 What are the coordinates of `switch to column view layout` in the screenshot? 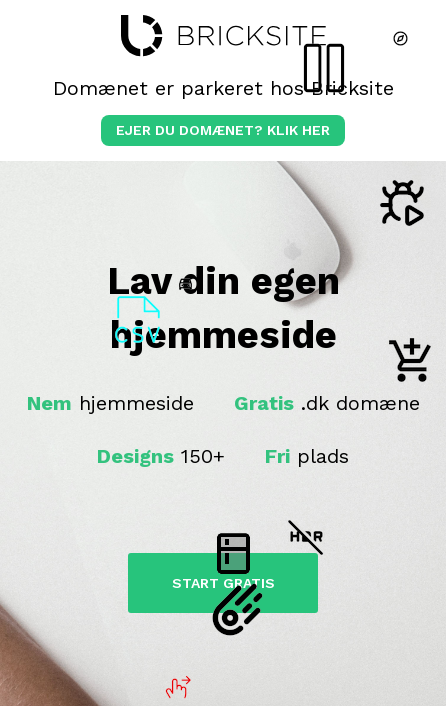 It's located at (324, 68).